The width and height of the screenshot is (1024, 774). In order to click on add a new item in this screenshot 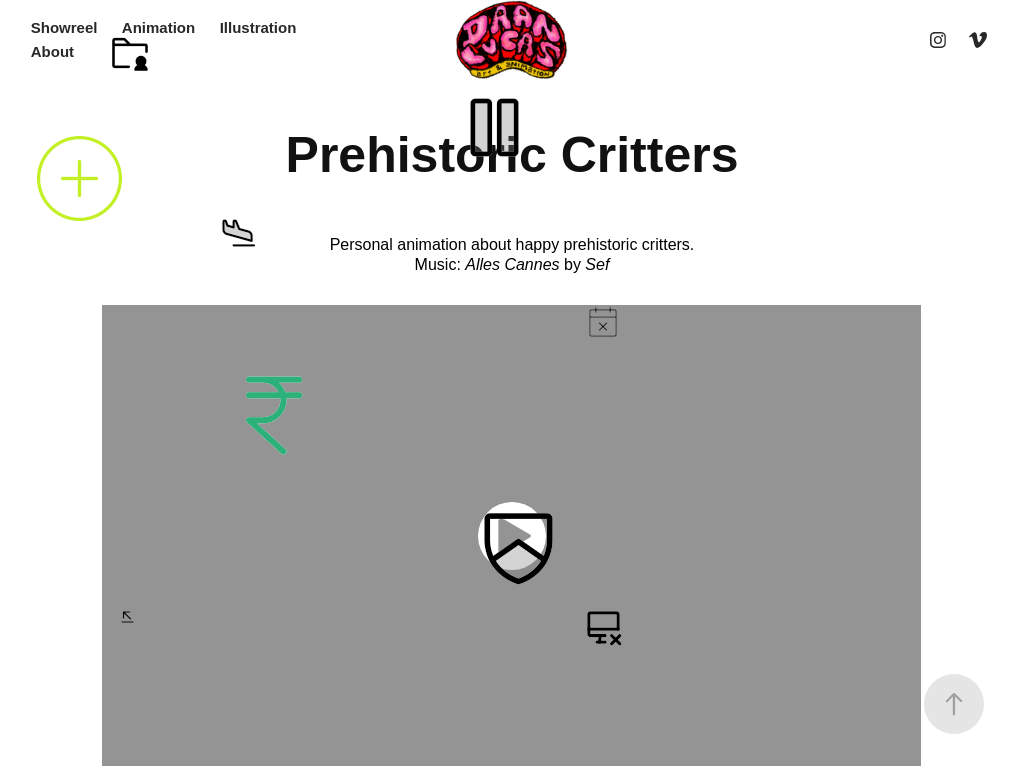, I will do `click(79, 178)`.